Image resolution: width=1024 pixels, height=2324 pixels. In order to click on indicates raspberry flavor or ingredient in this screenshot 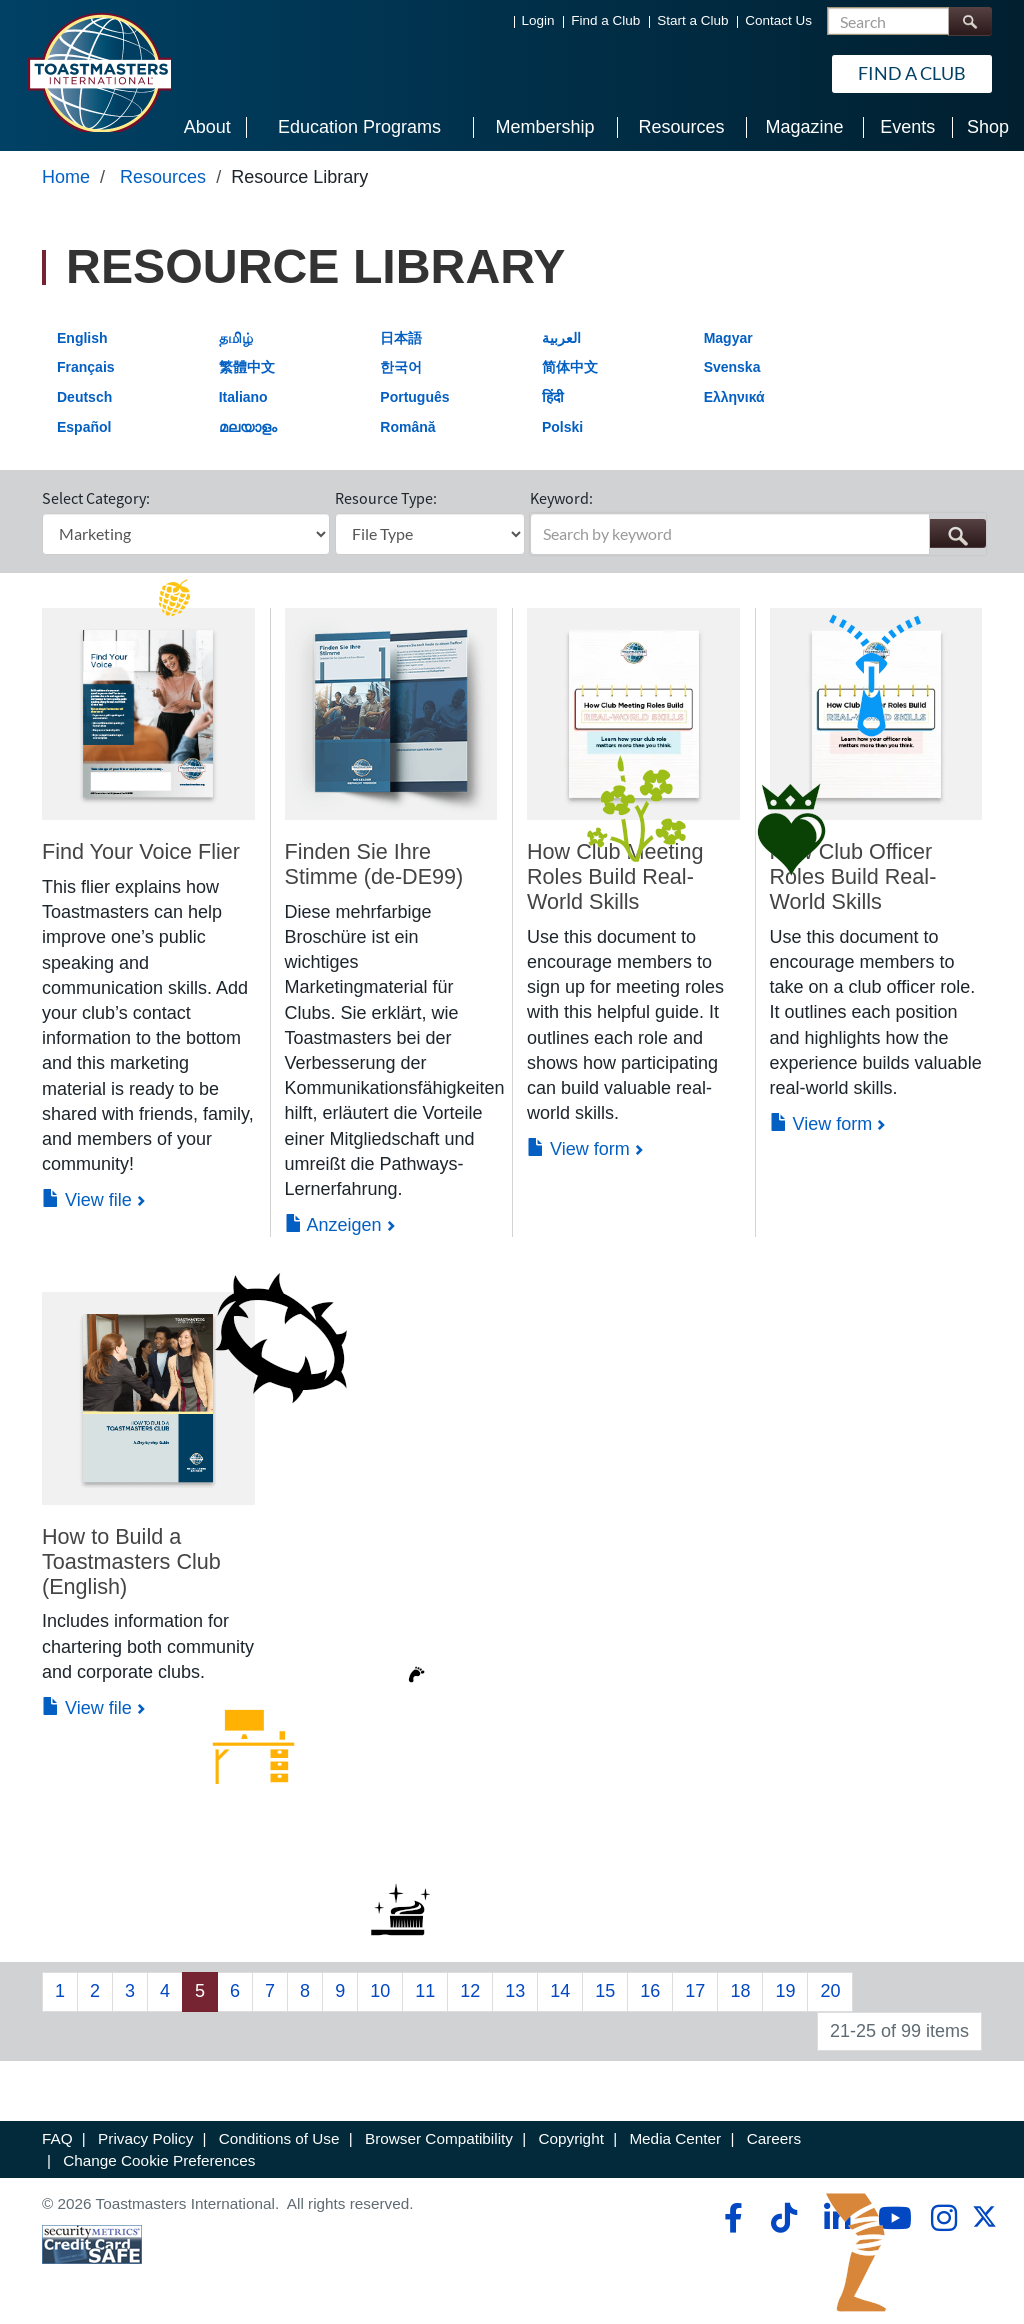, I will do `click(174, 597)`.